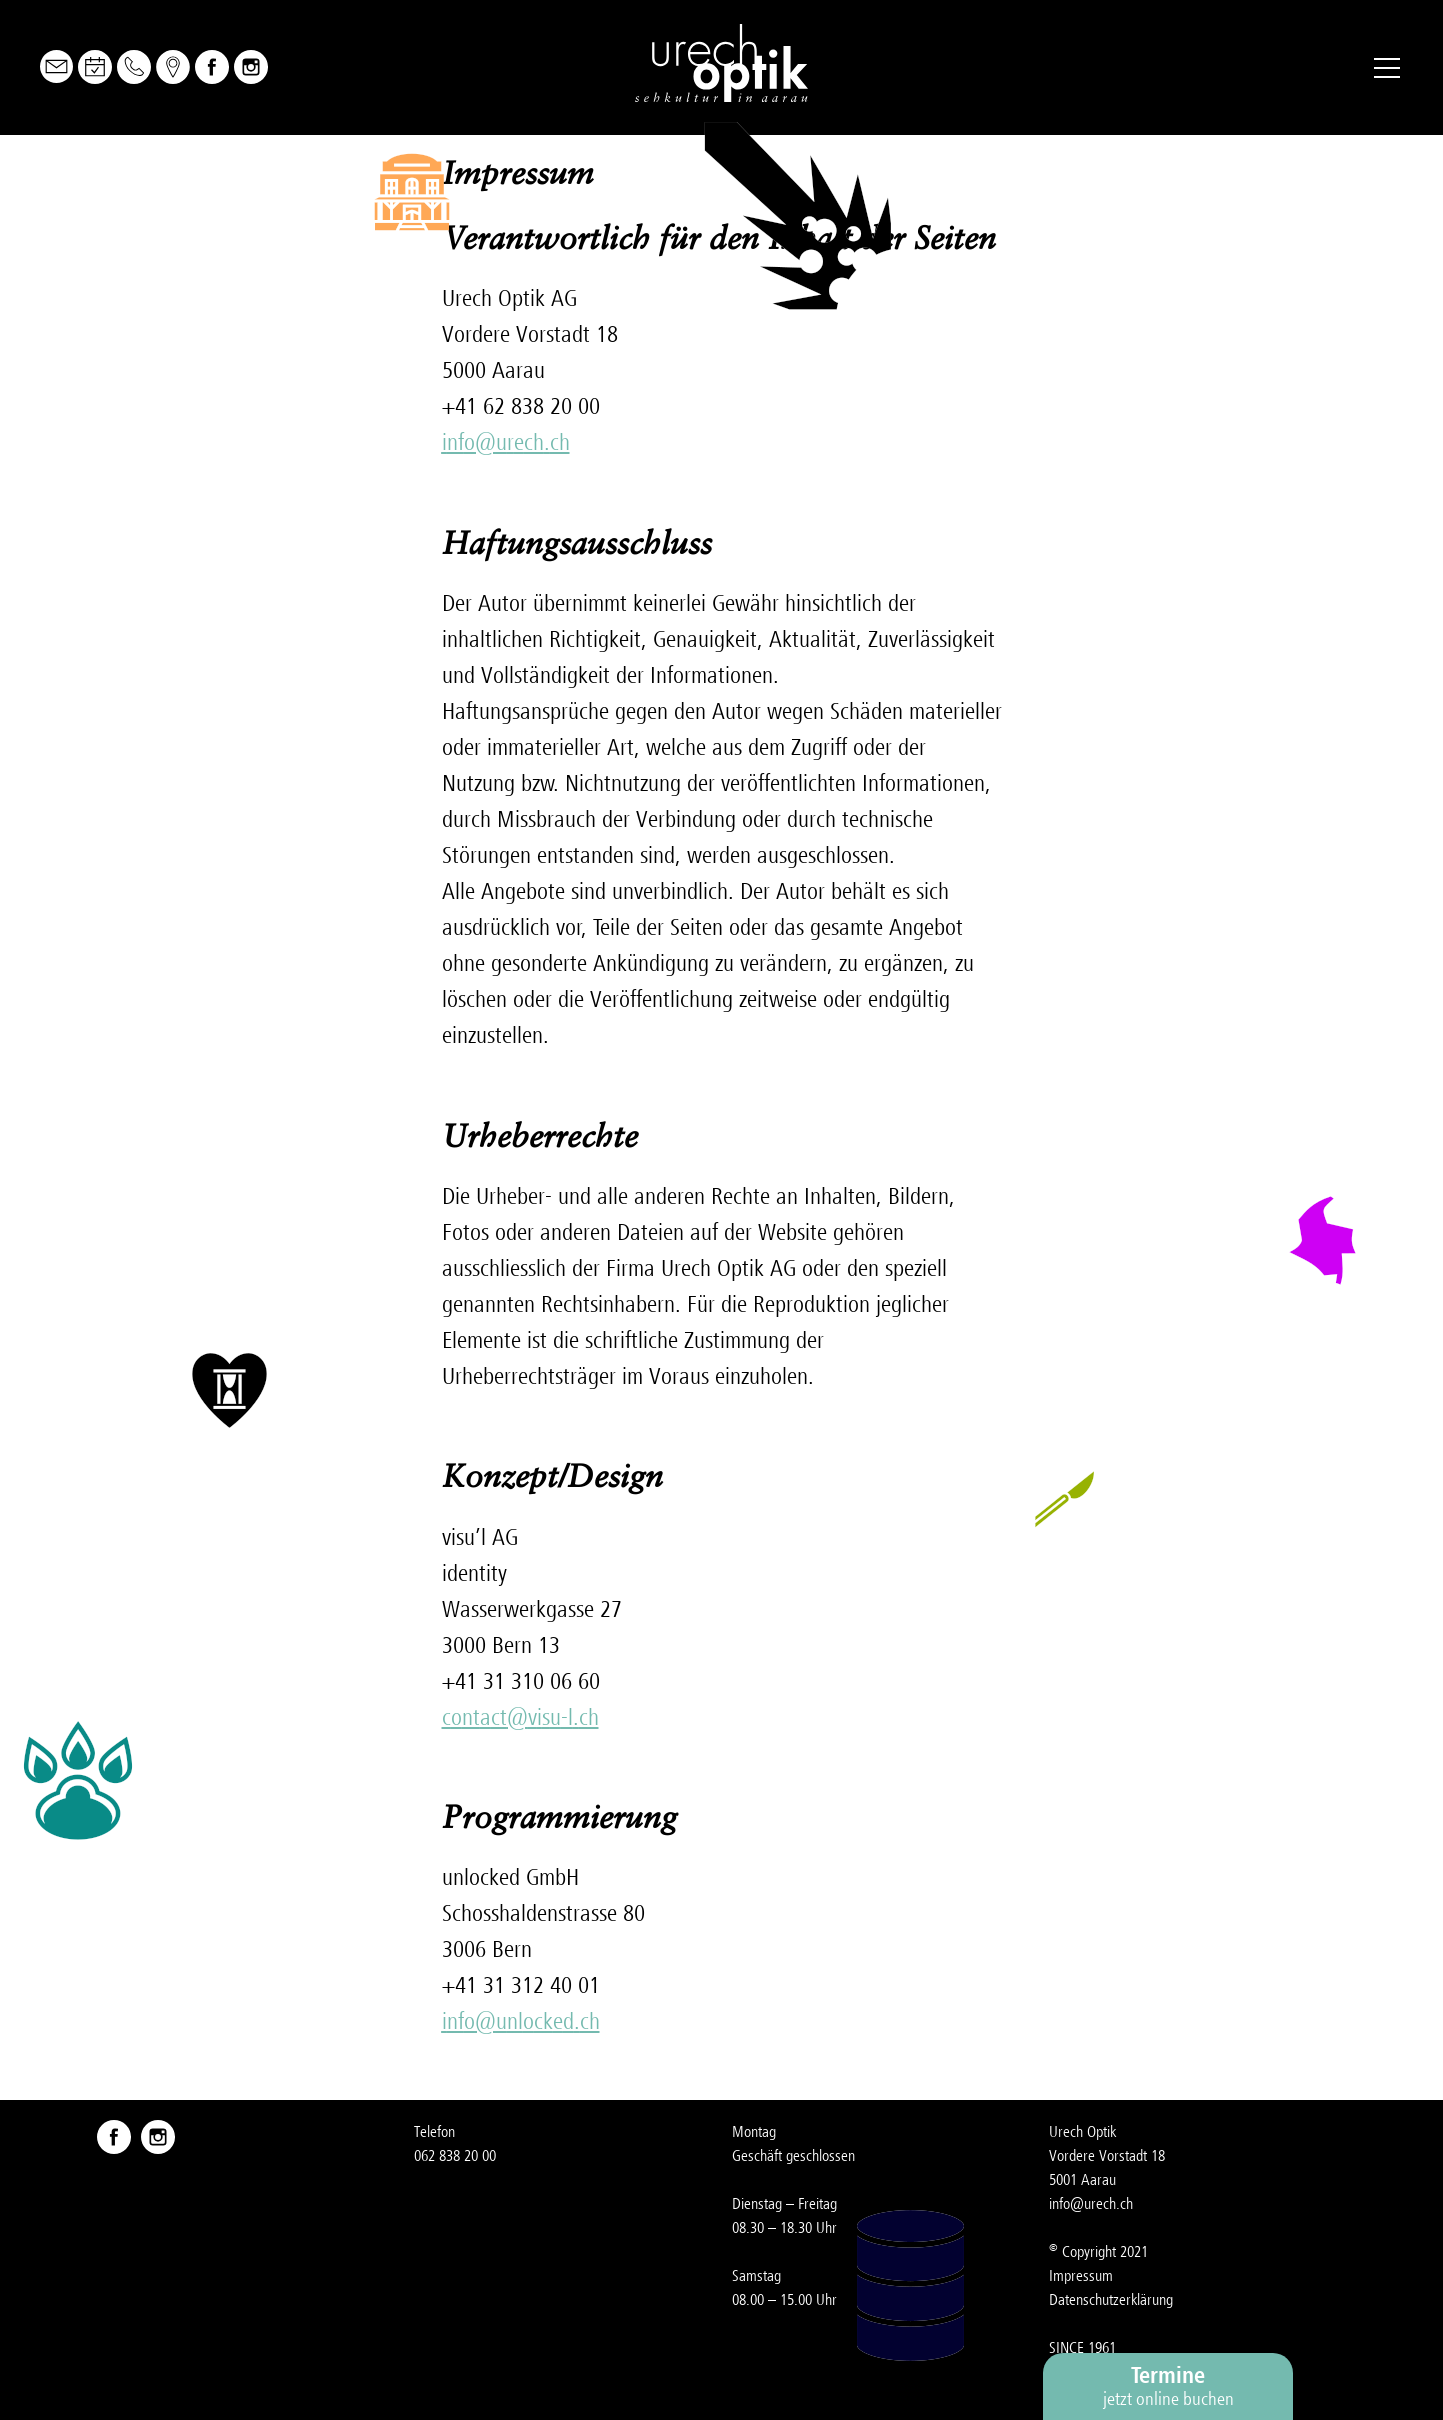  What do you see at coordinates (1322, 1240) in the screenshot?
I see `select colombia as your country or region` at bounding box center [1322, 1240].